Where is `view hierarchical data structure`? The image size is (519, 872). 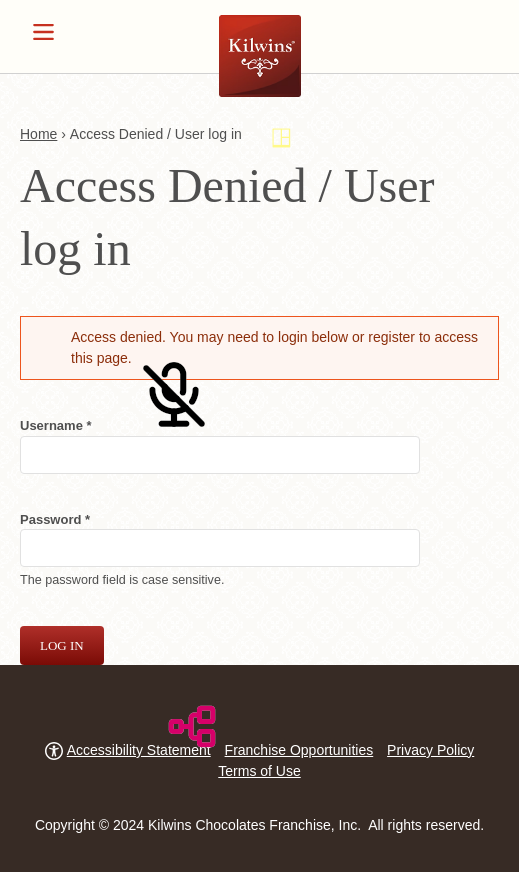
view hierarchical data structure is located at coordinates (194, 726).